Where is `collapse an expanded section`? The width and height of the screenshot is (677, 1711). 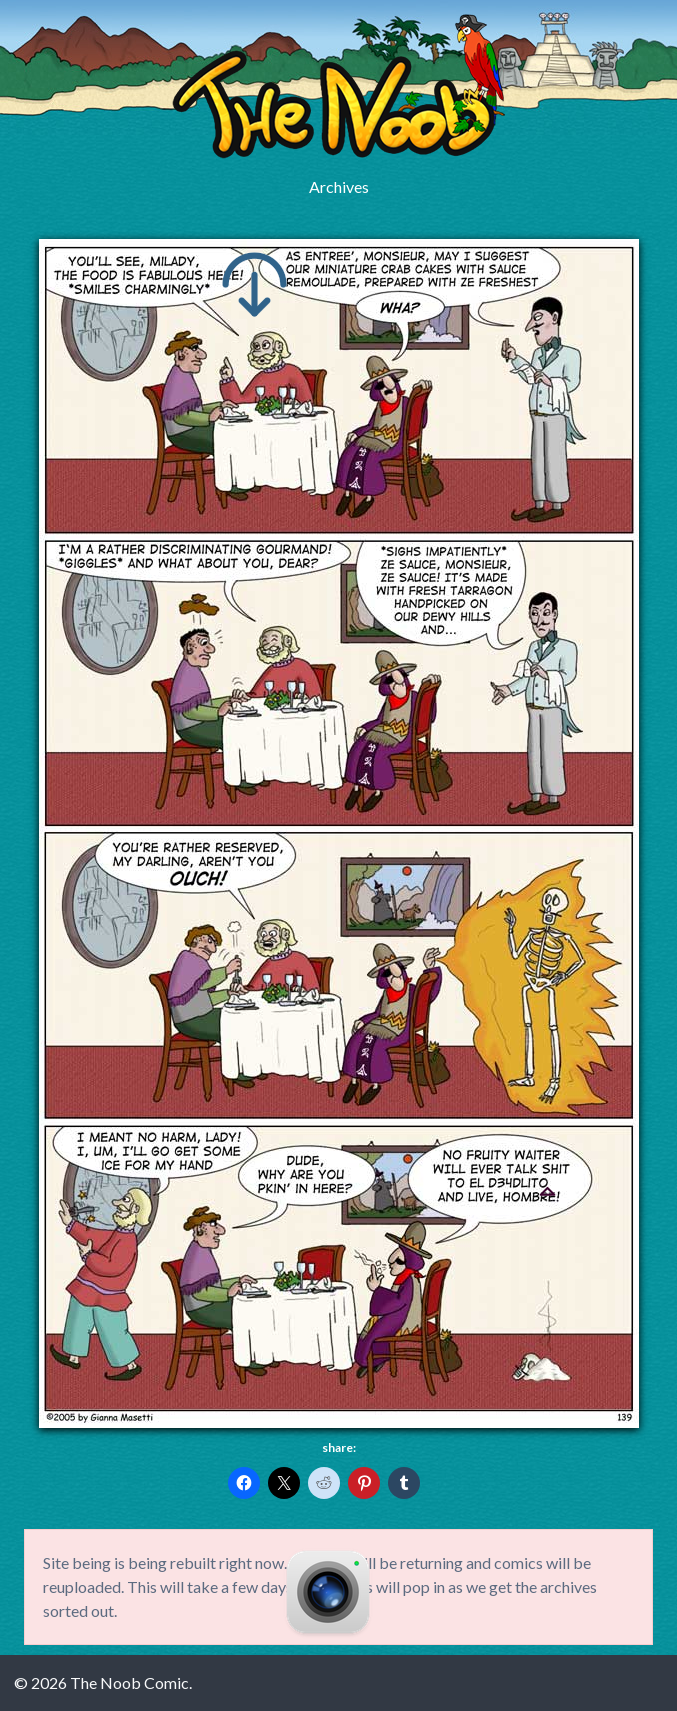 collapse an expanded section is located at coordinates (547, 1192).